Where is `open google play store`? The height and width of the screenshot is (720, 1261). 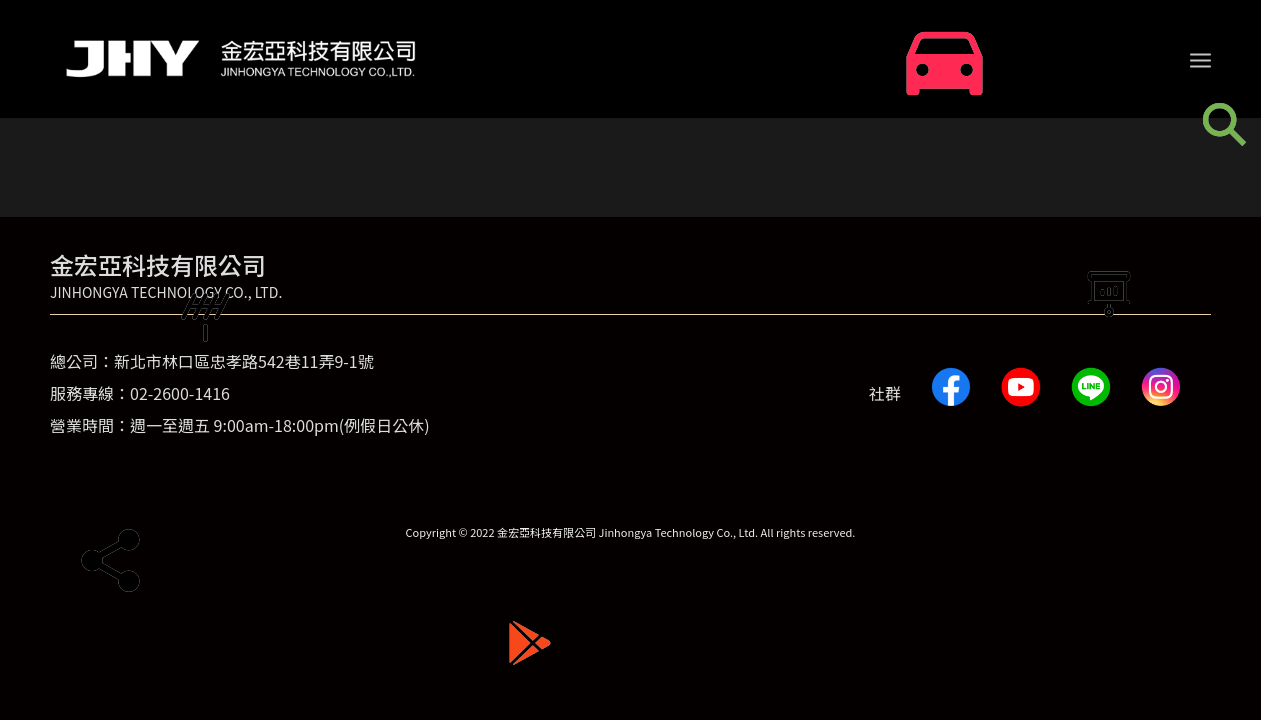 open google play store is located at coordinates (530, 643).